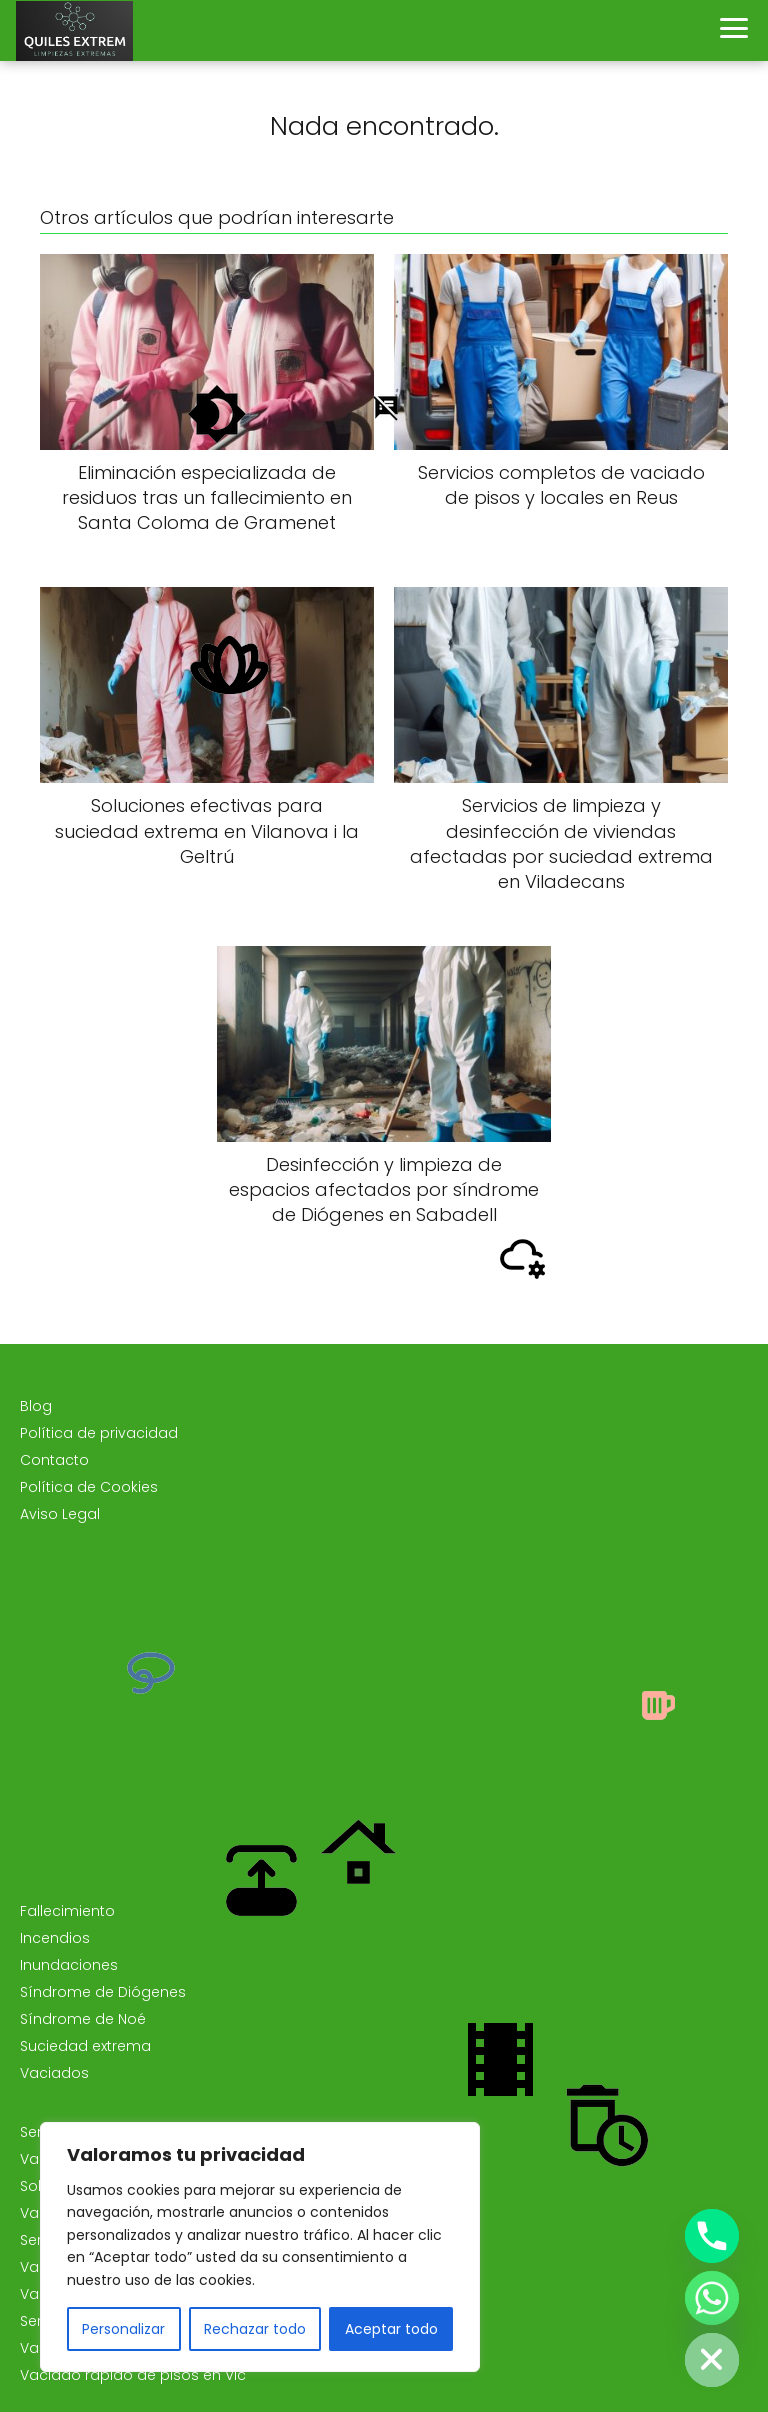 This screenshot has height=2412, width=768. What do you see at coordinates (229, 667) in the screenshot?
I see `access meditation or mindfulness features` at bounding box center [229, 667].